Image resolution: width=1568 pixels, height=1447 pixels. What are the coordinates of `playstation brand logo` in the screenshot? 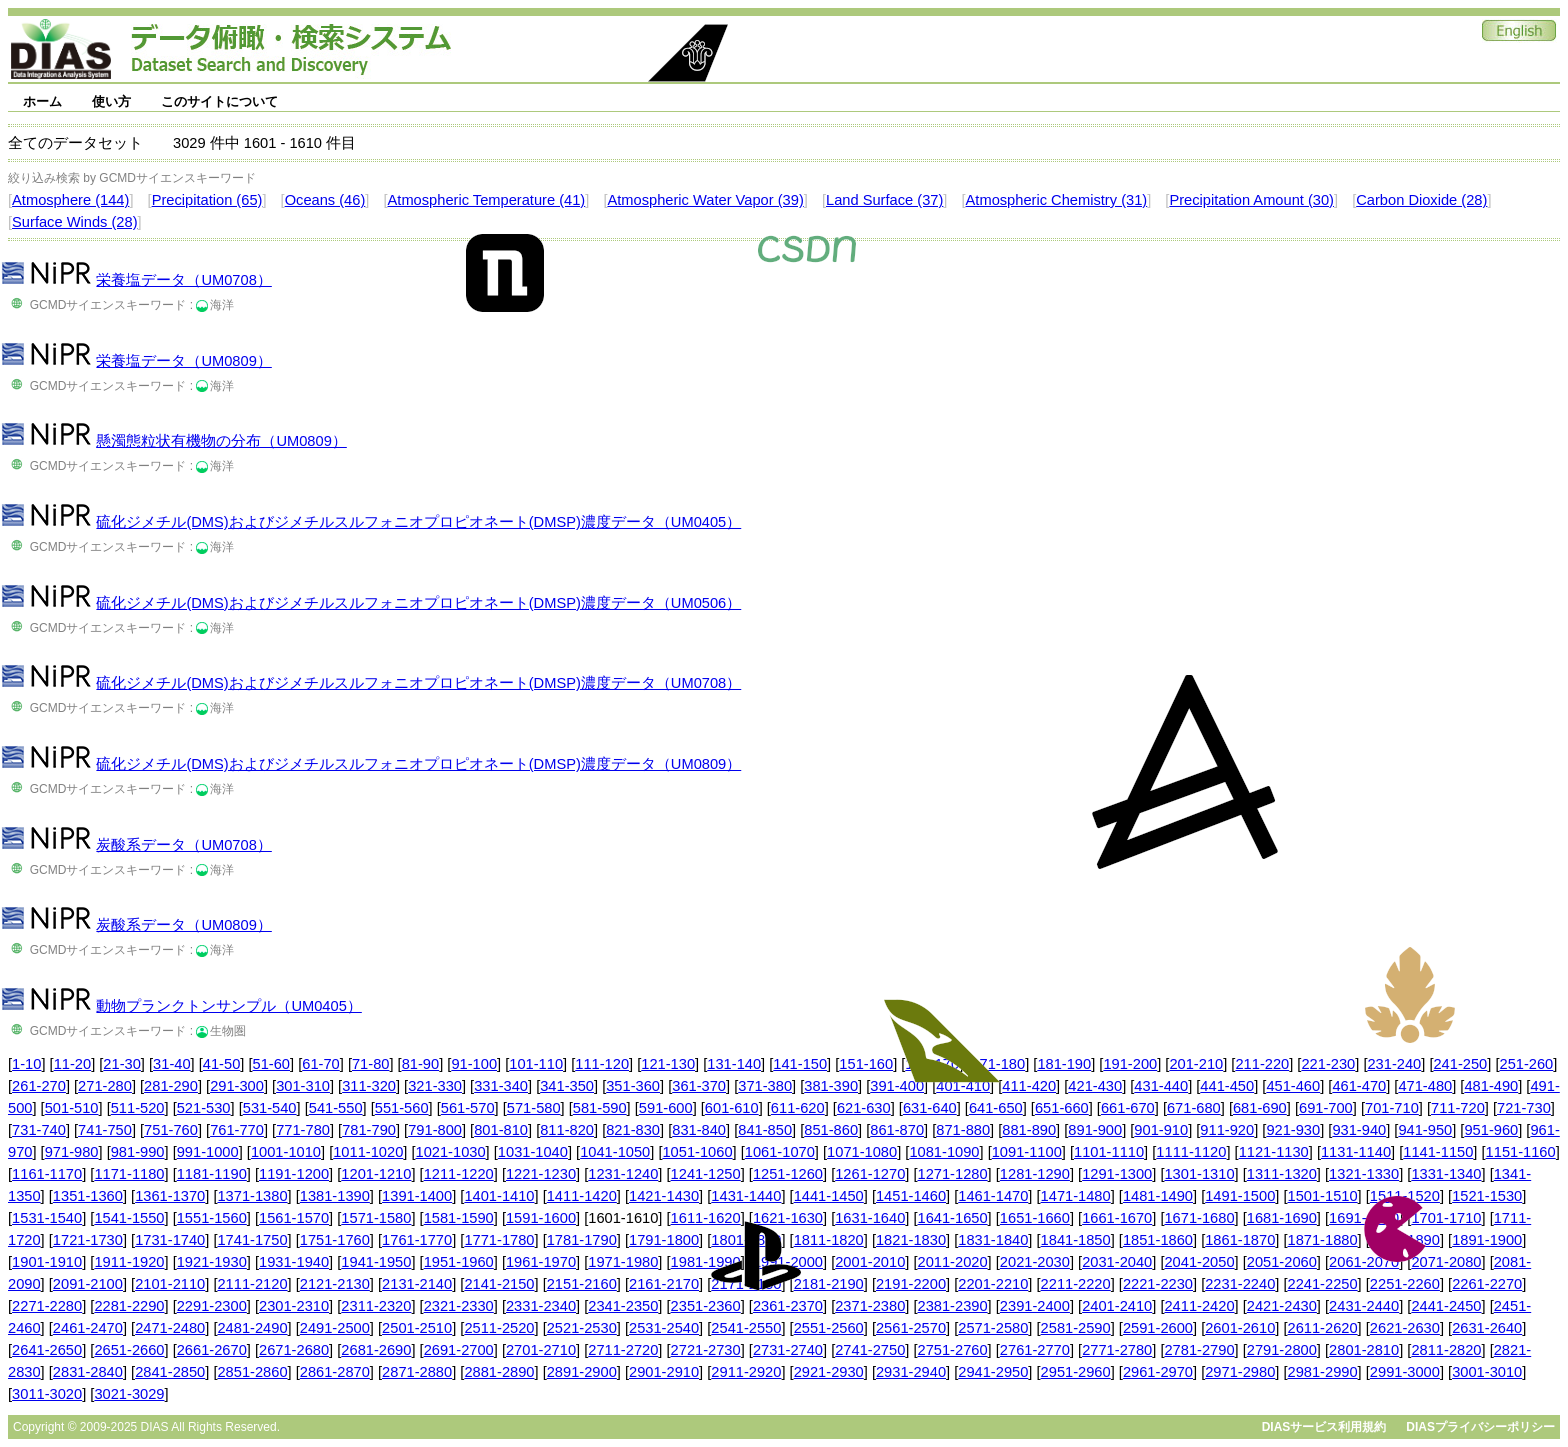 It's located at (757, 1254).